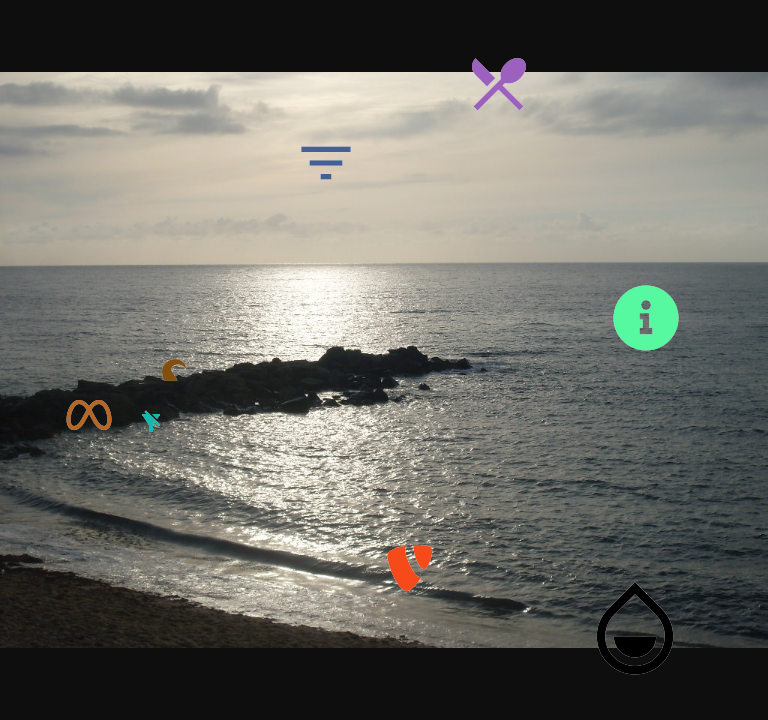 The width and height of the screenshot is (768, 720). I want to click on adjust contrast or color balance settings, so click(635, 632).